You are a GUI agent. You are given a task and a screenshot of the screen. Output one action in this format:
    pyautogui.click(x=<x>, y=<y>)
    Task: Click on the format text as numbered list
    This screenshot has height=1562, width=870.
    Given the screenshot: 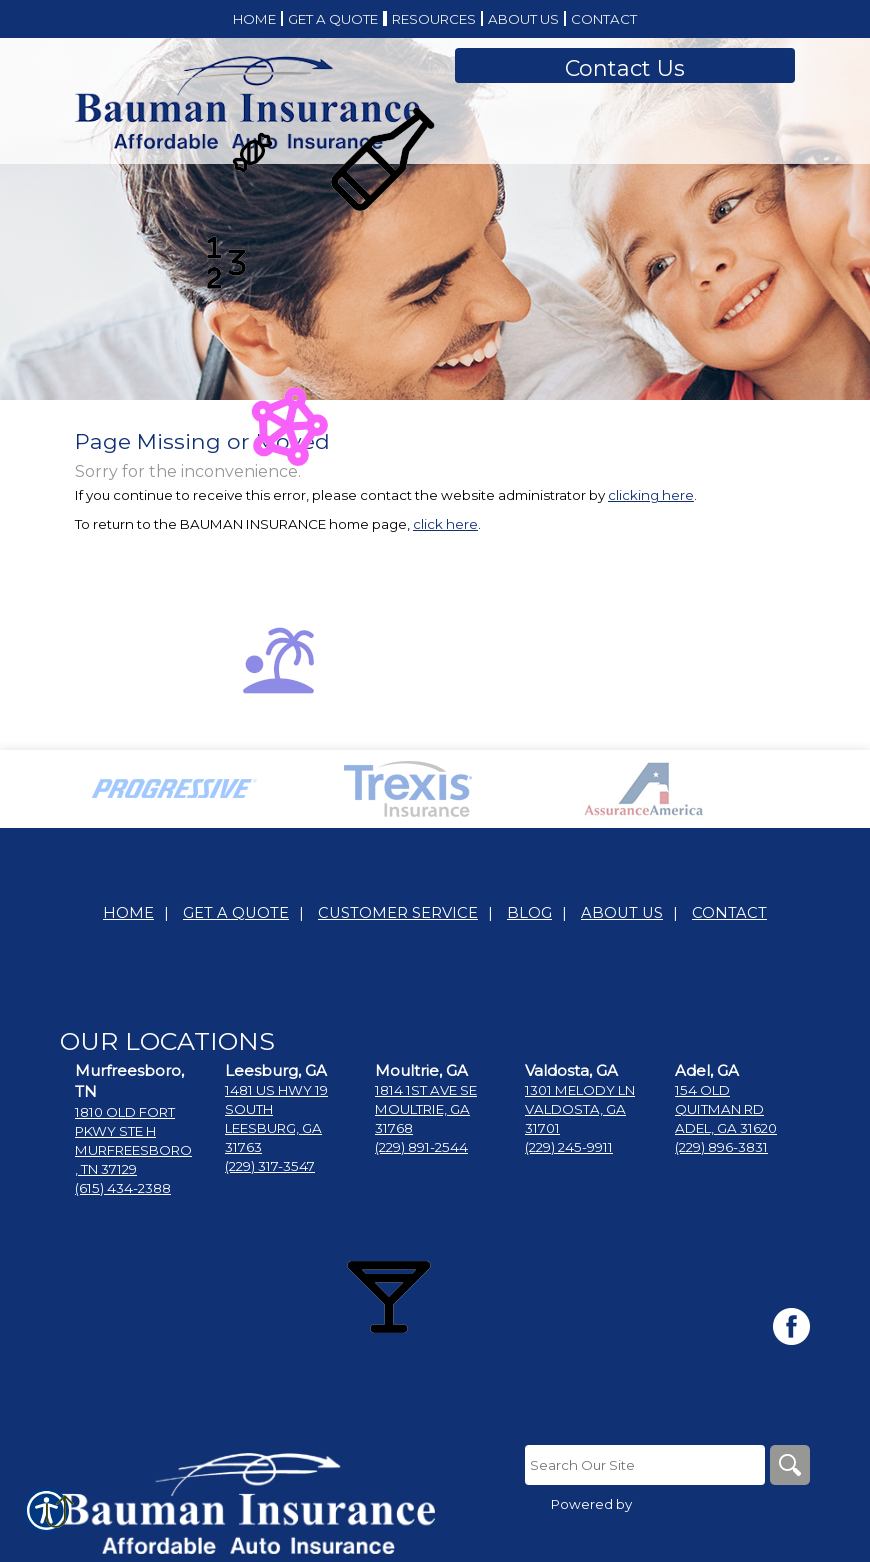 What is the action you would take?
    pyautogui.click(x=225, y=262)
    